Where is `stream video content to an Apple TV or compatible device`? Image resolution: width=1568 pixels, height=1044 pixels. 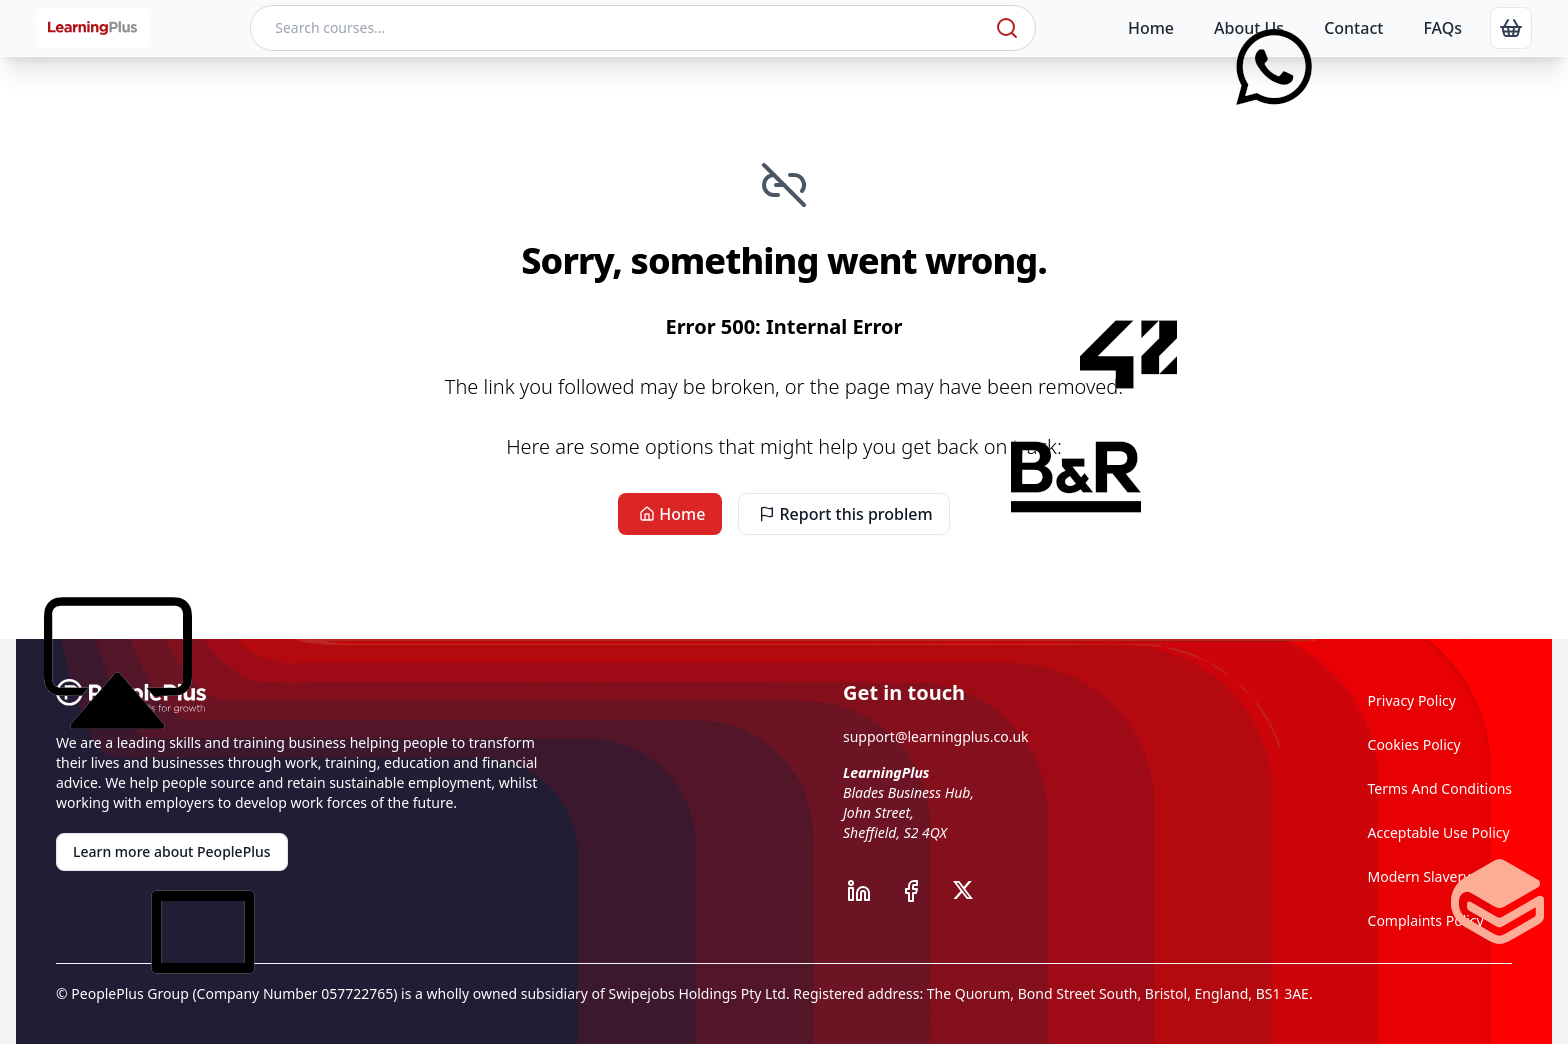
stream video content to an Apple TV or compatible device is located at coordinates (118, 663).